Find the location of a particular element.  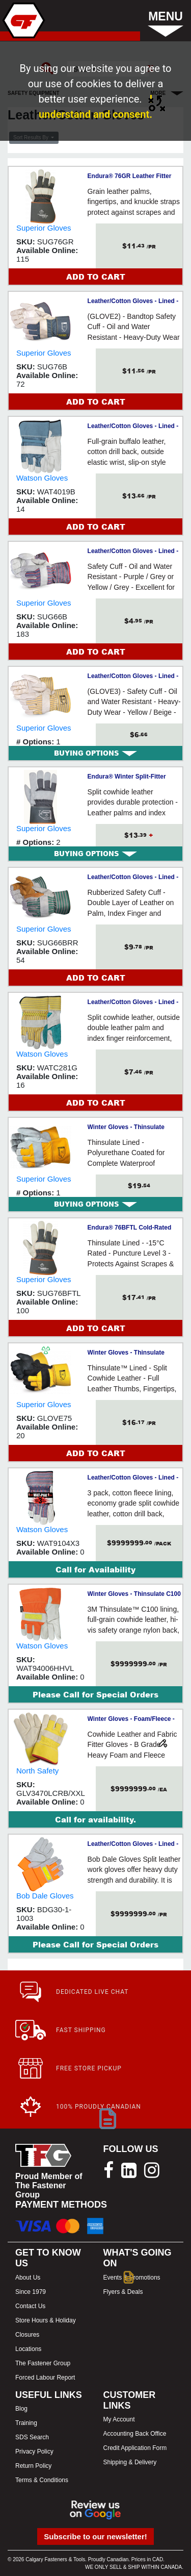

view file details or description is located at coordinates (107, 2118).